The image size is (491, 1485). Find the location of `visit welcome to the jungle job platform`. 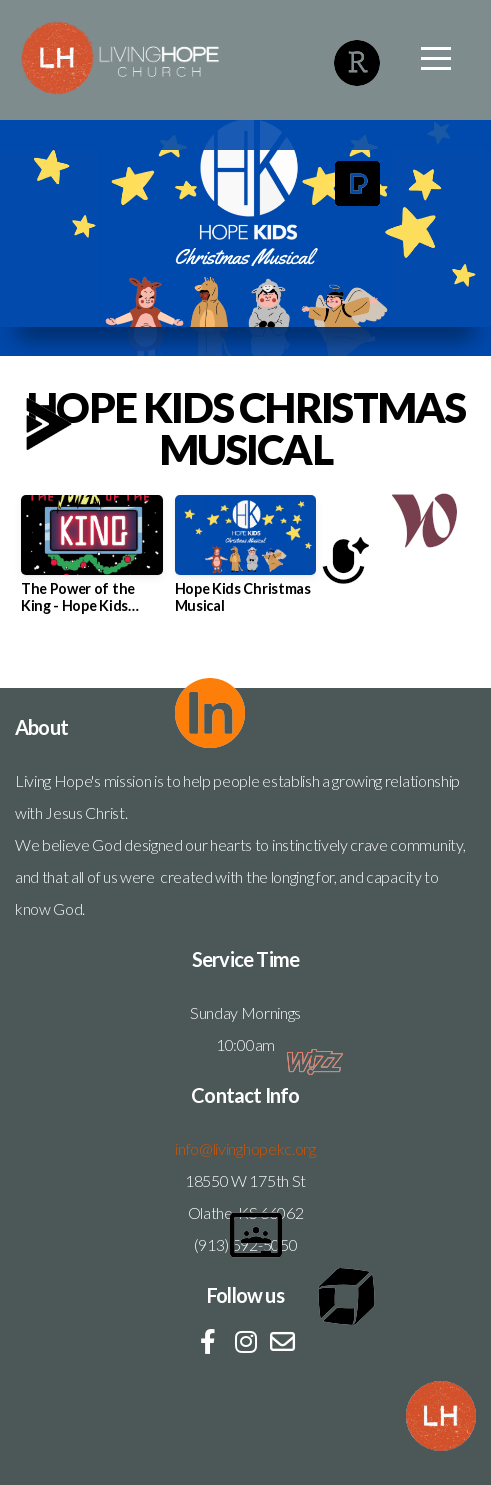

visit welcome to the jungle job platform is located at coordinates (424, 520).